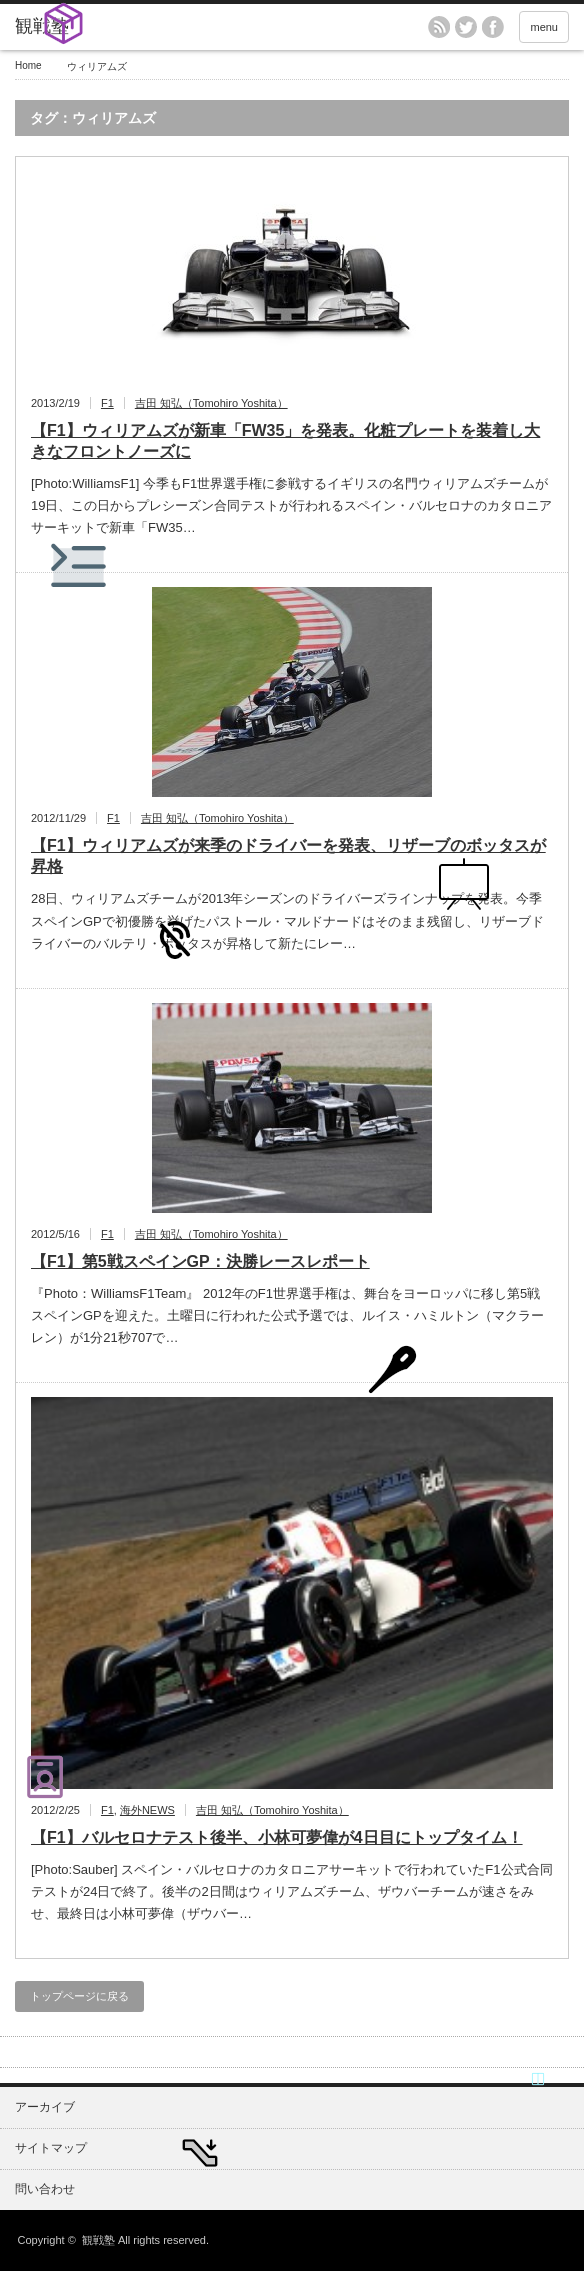 This screenshot has height=2271, width=584. What do you see at coordinates (63, 23) in the screenshot?
I see `view order or shipment details` at bounding box center [63, 23].